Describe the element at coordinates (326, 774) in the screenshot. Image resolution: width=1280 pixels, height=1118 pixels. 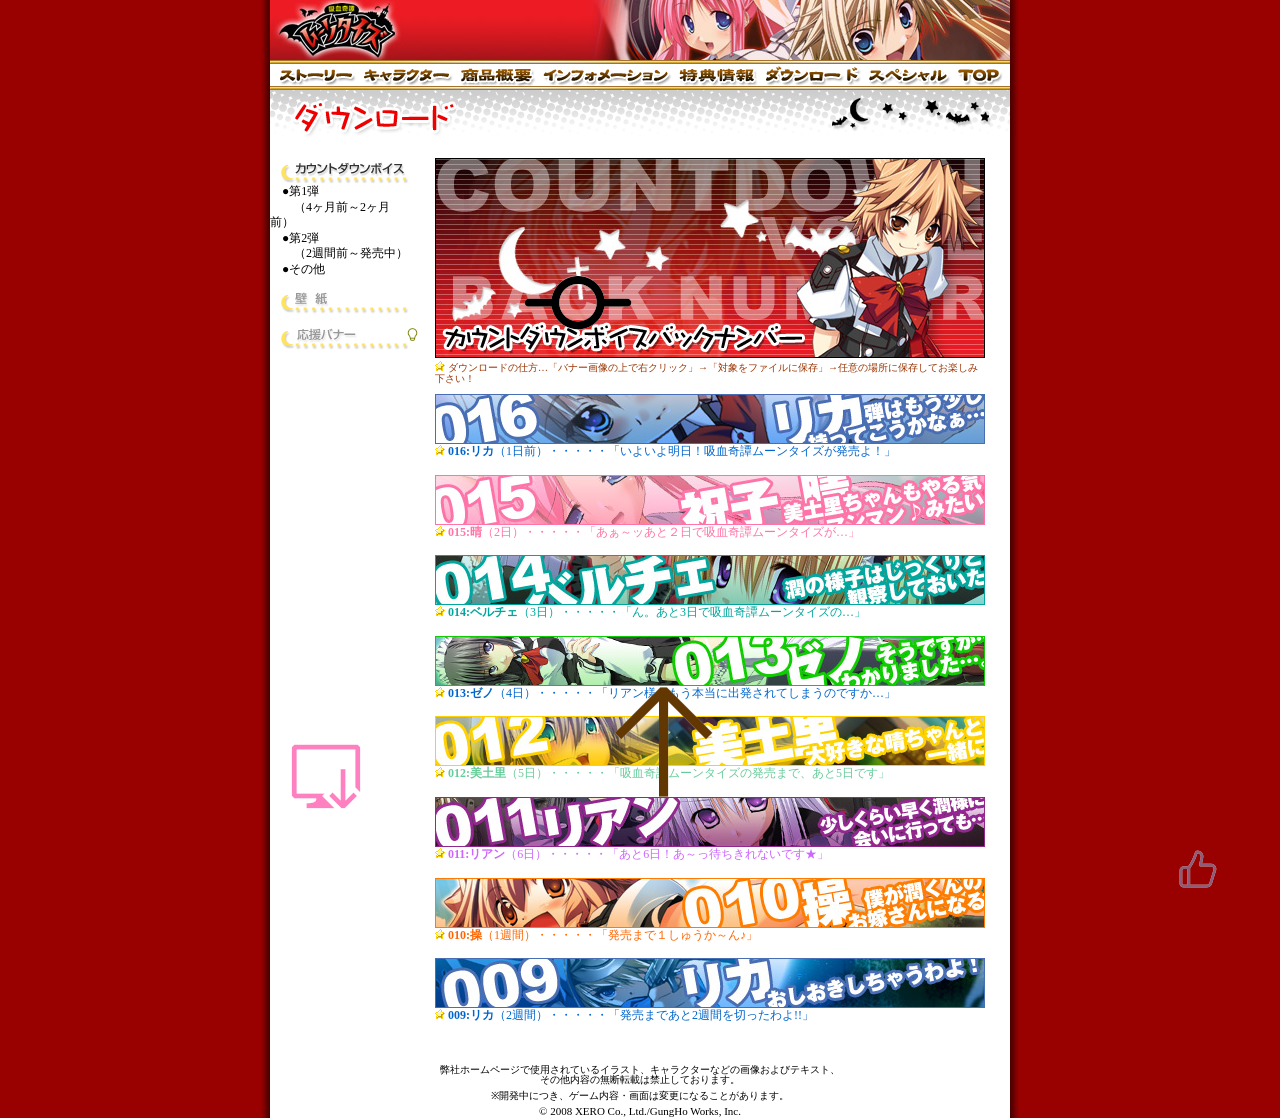
I see `download file to desktop` at that location.